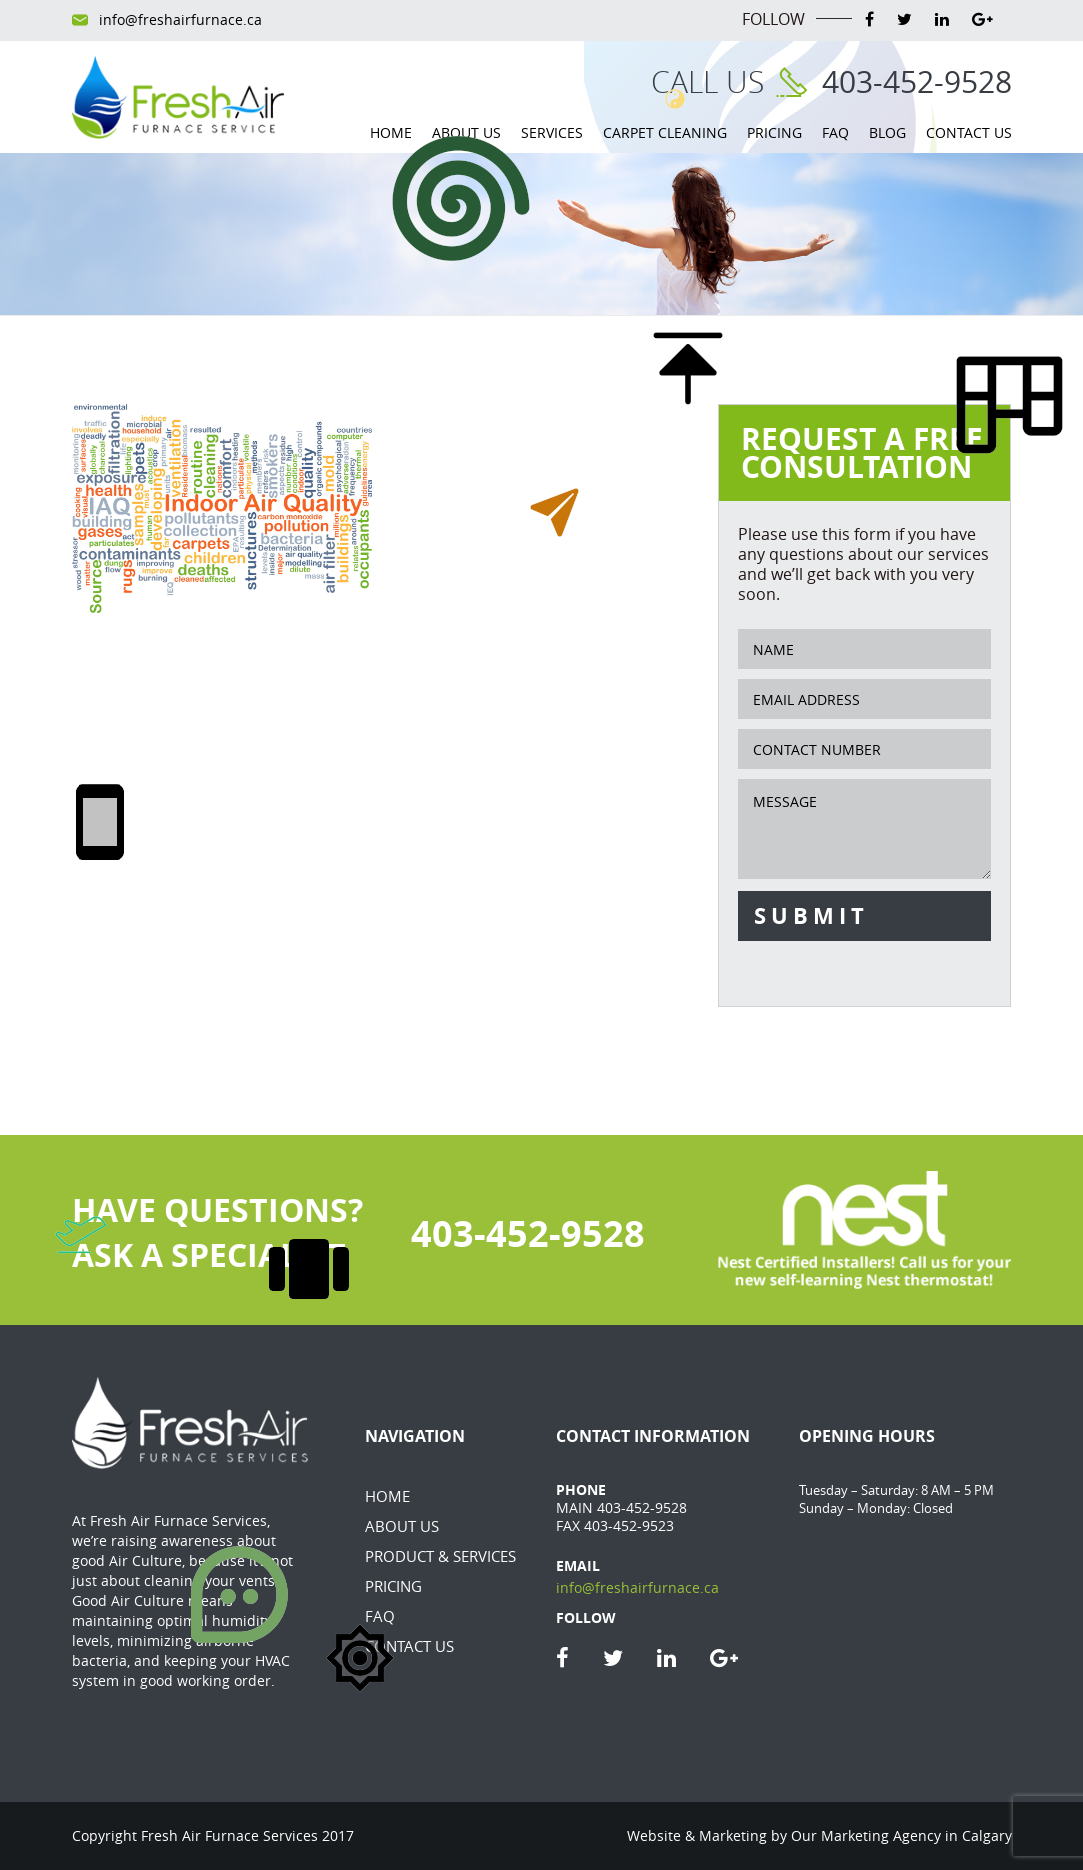  I want to click on indicates loading or processing in progress, so click(455, 201).